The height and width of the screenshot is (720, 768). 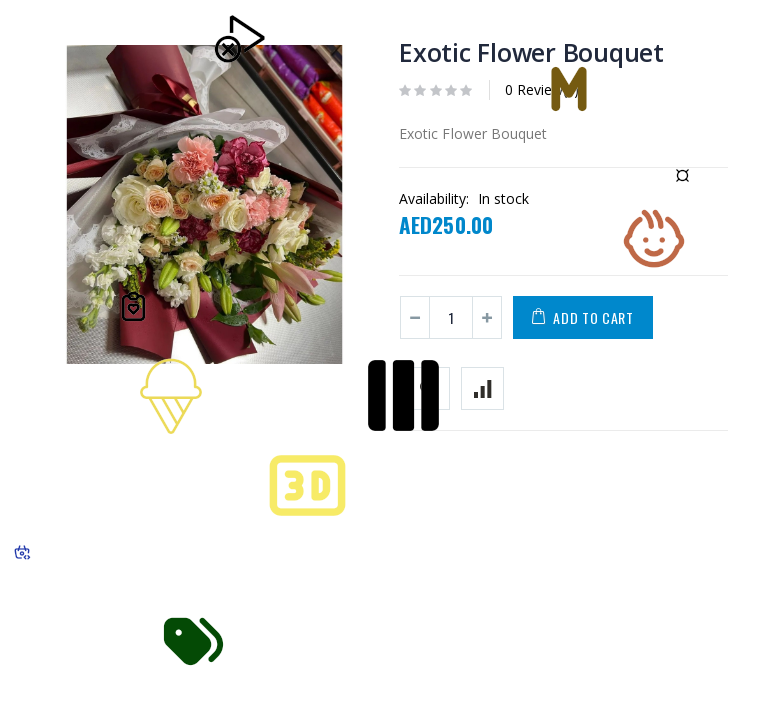 What do you see at coordinates (240, 36) in the screenshot?
I see `run with errors detected` at bounding box center [240, 36].